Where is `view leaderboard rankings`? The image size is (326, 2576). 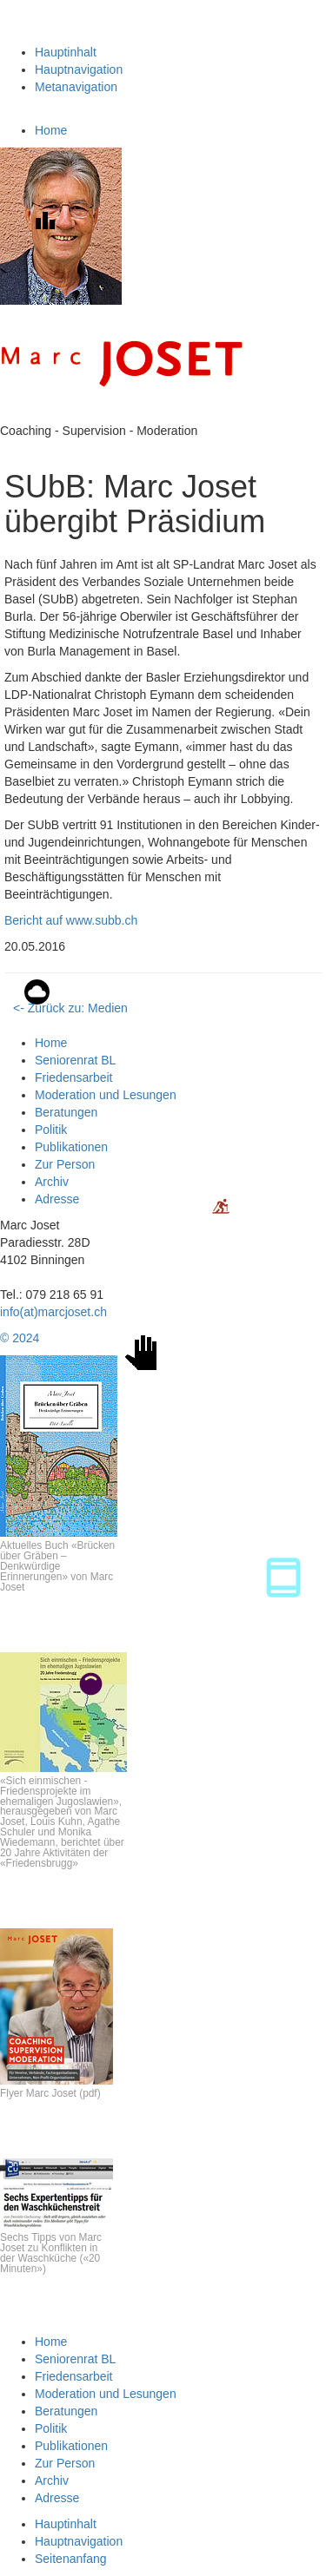
view leaderboard rankings is located at coordinates (45, 221).